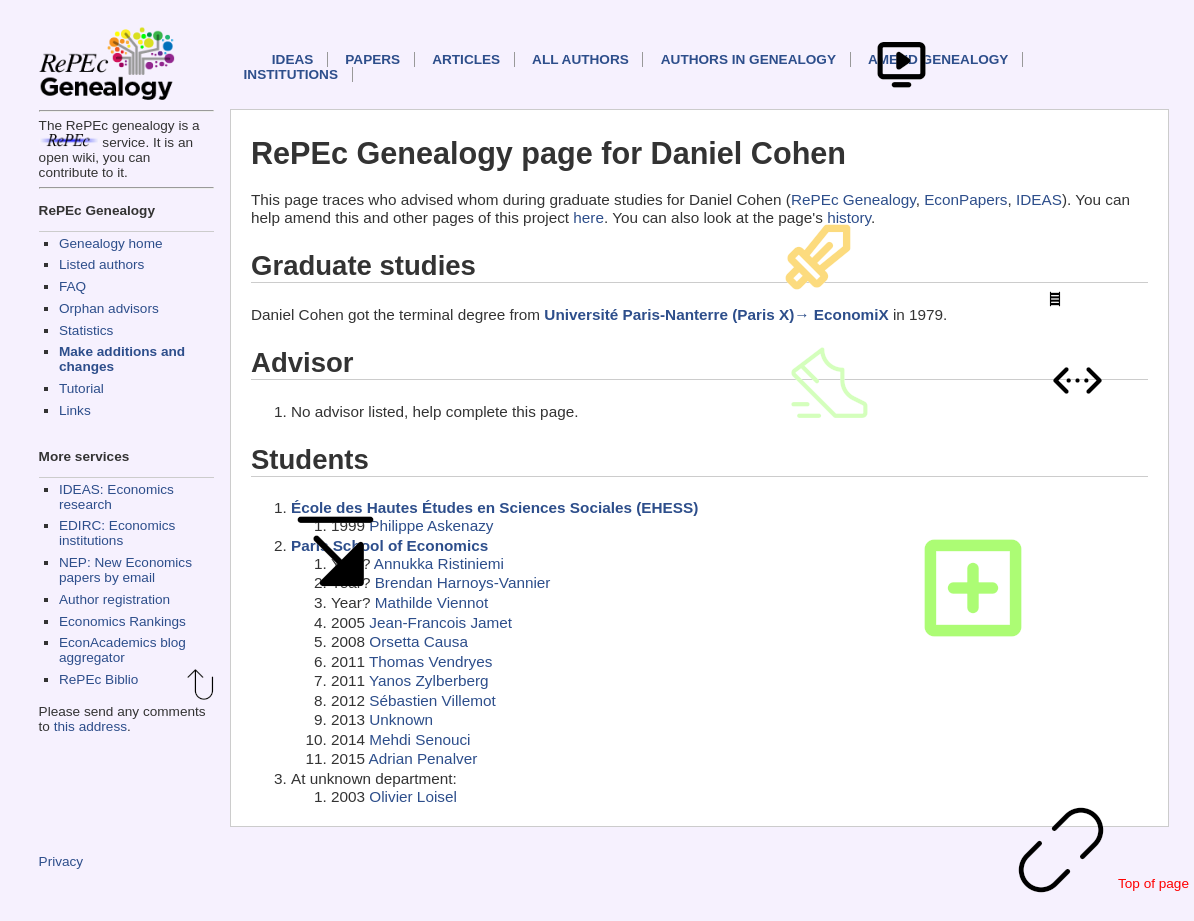 The image size is (1194, 921). Describe the element at coordinates (901, 62) in the screenshot. I see `play video on monitor or screen` at that location.